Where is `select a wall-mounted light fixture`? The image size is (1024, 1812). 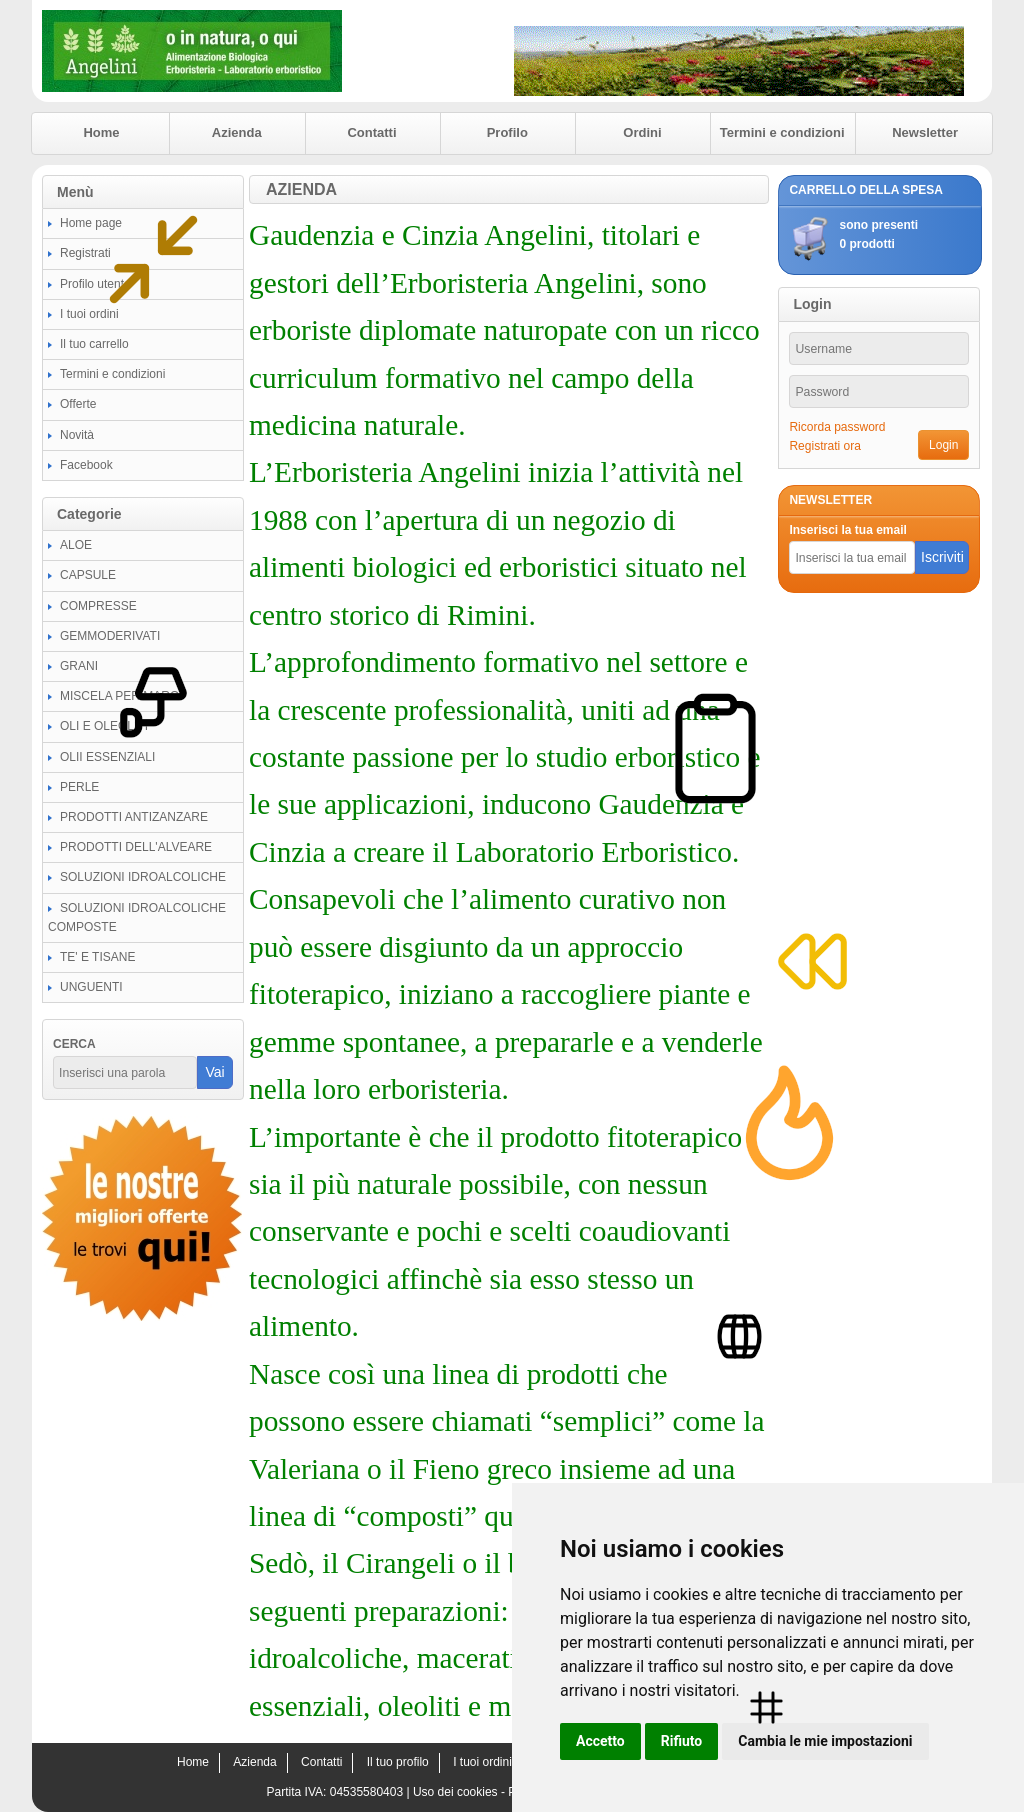
select a wall-mounted light fixture is located at coordinates (153, 700).